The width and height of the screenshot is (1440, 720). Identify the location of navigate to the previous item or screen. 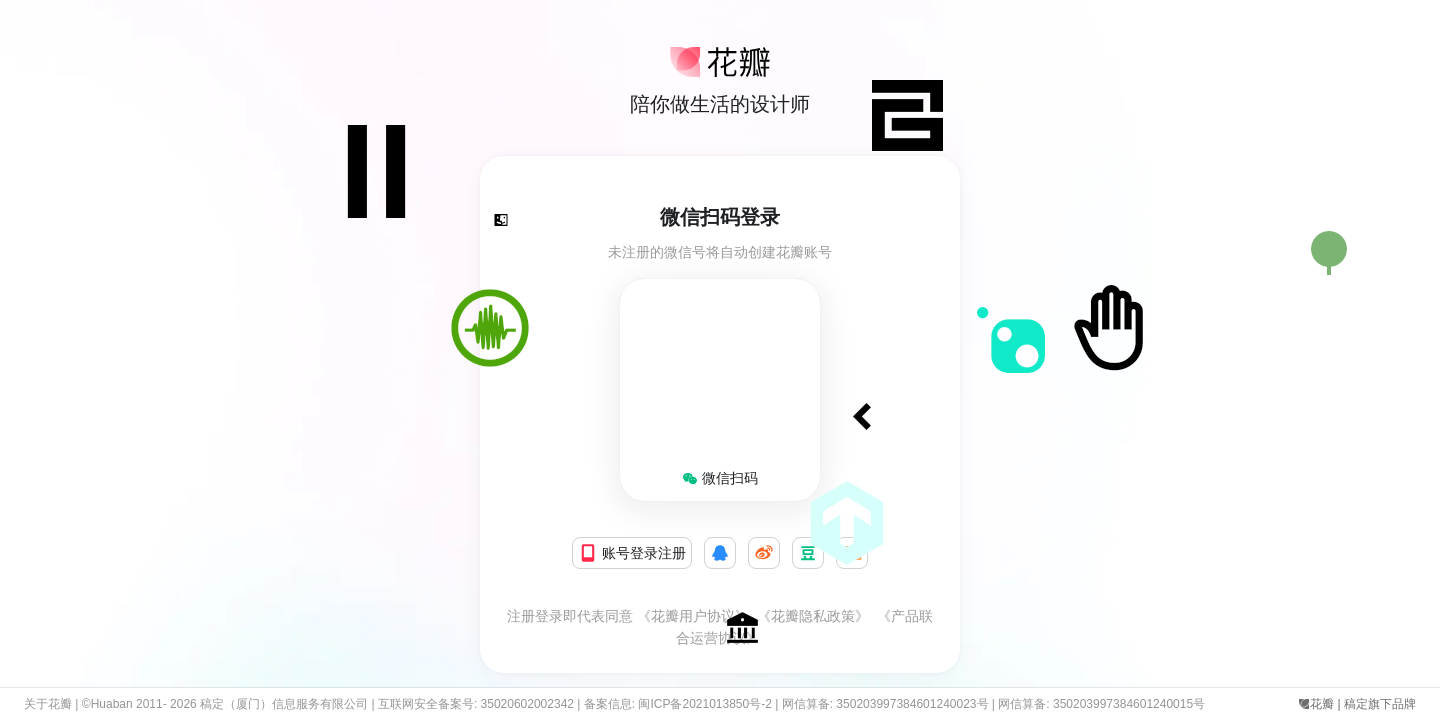
(862, 416).